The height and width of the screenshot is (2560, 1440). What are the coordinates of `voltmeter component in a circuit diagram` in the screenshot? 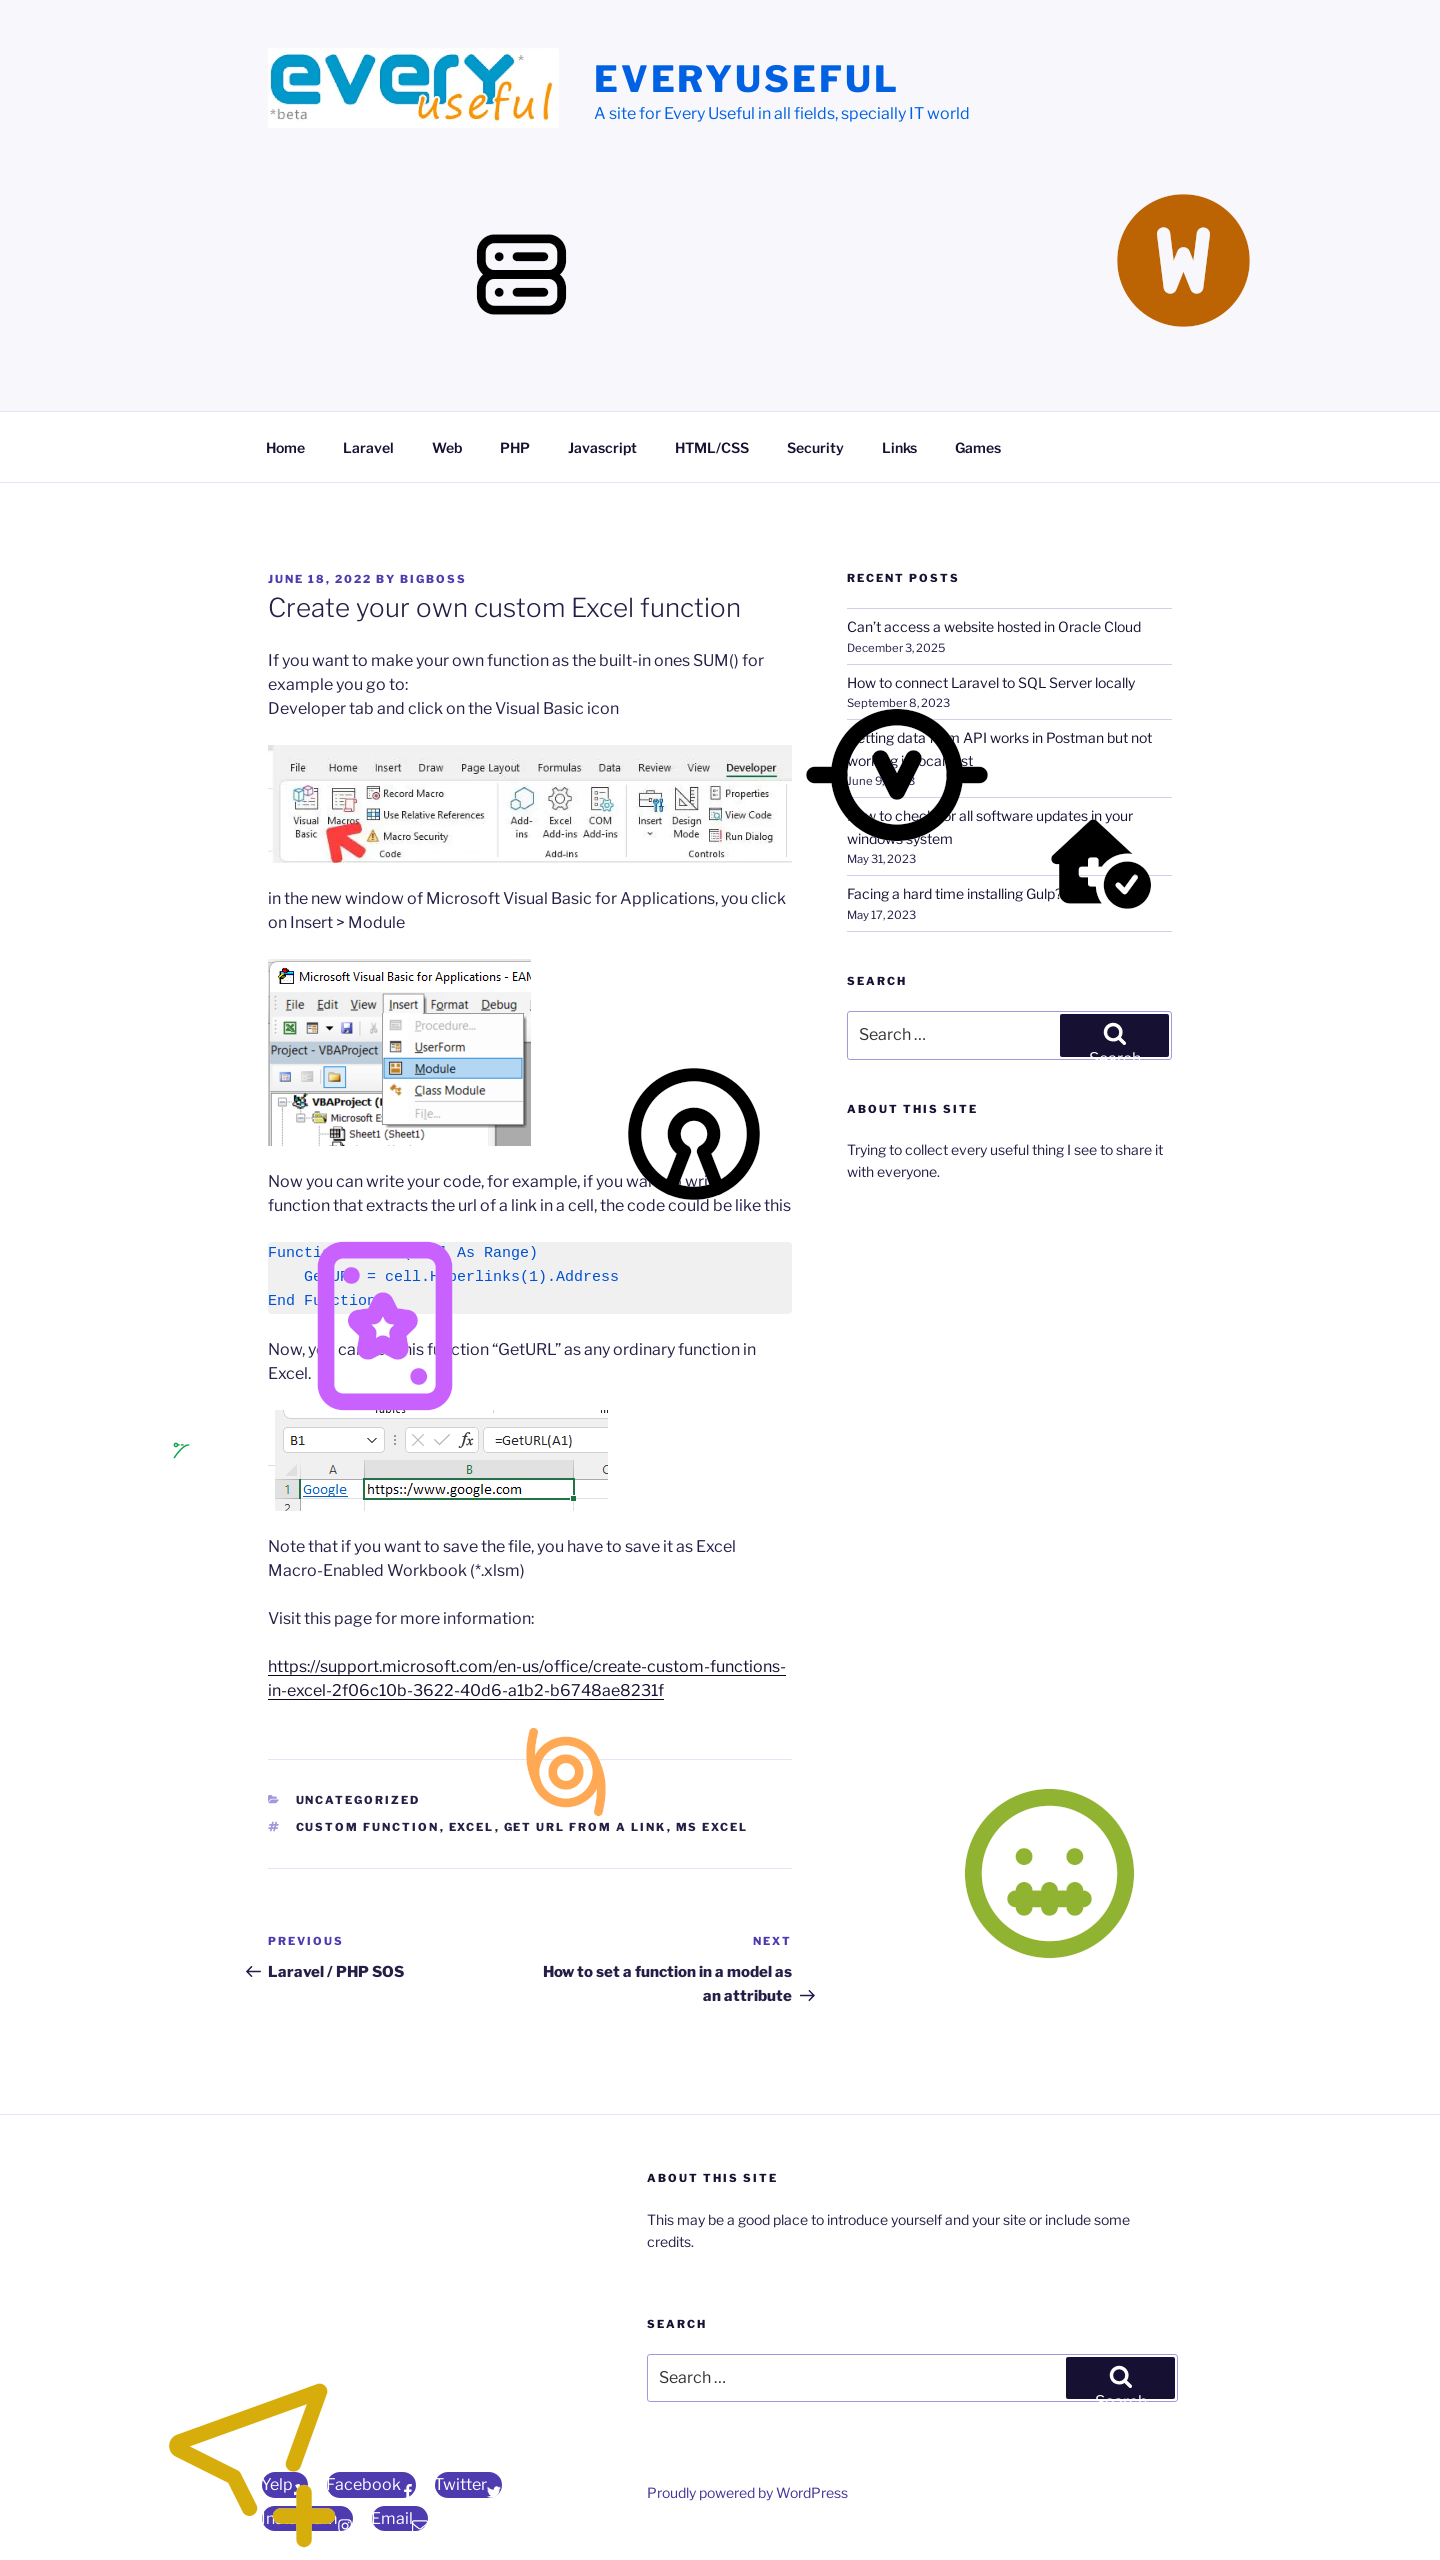 It's located at (897, 775).